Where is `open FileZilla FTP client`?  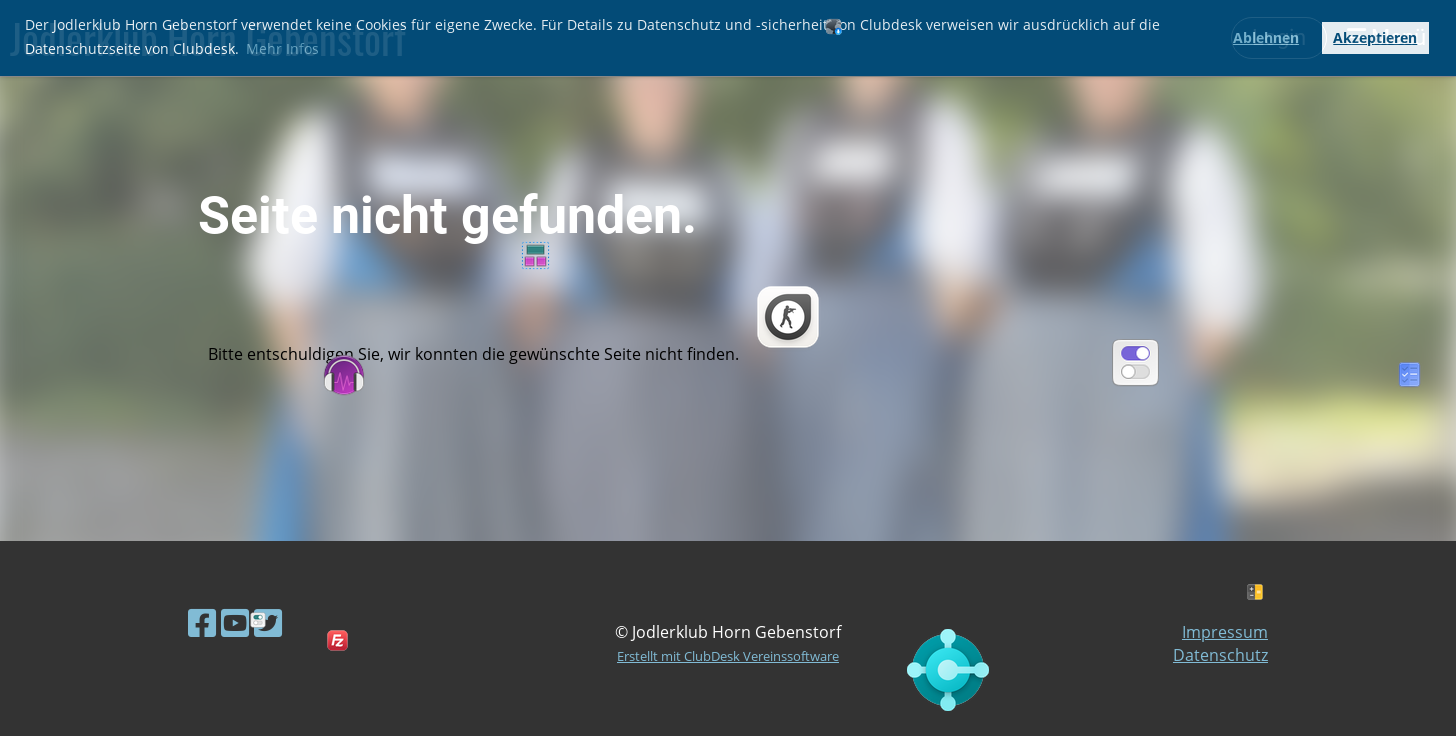 open FileZilla FTP client is located at coordinates (337, 640).